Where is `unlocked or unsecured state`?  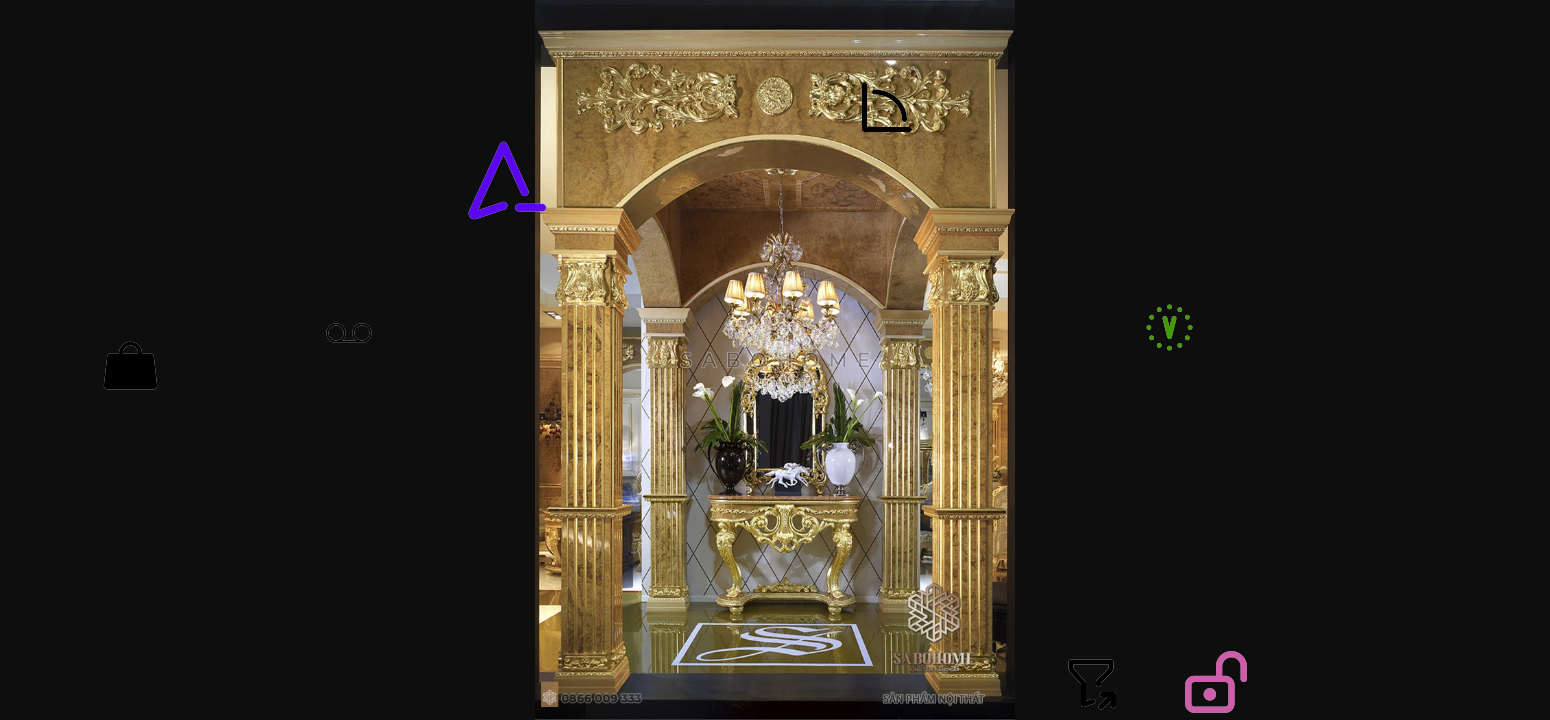
unlocked or unsecured state is located at coordinates (1216, 682).